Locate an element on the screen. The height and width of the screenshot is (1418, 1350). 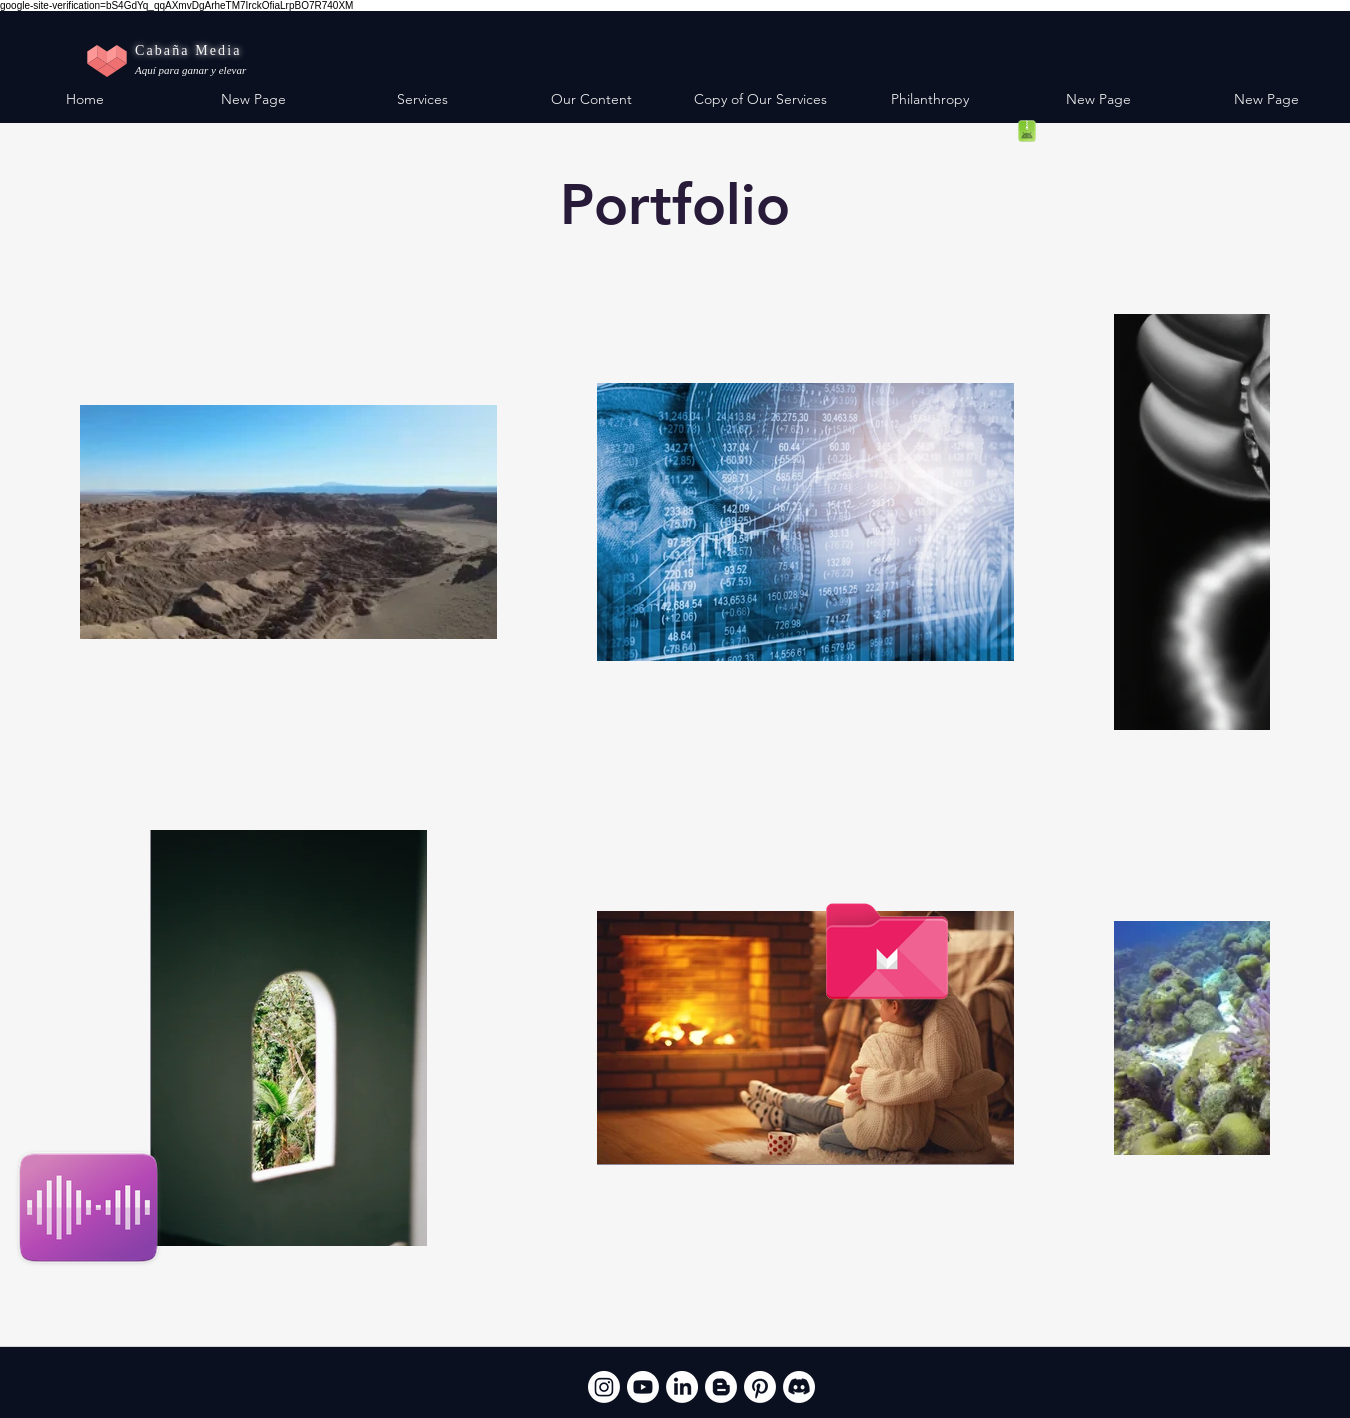
an android application package file (apk) is located at coordinates (1027, 131).